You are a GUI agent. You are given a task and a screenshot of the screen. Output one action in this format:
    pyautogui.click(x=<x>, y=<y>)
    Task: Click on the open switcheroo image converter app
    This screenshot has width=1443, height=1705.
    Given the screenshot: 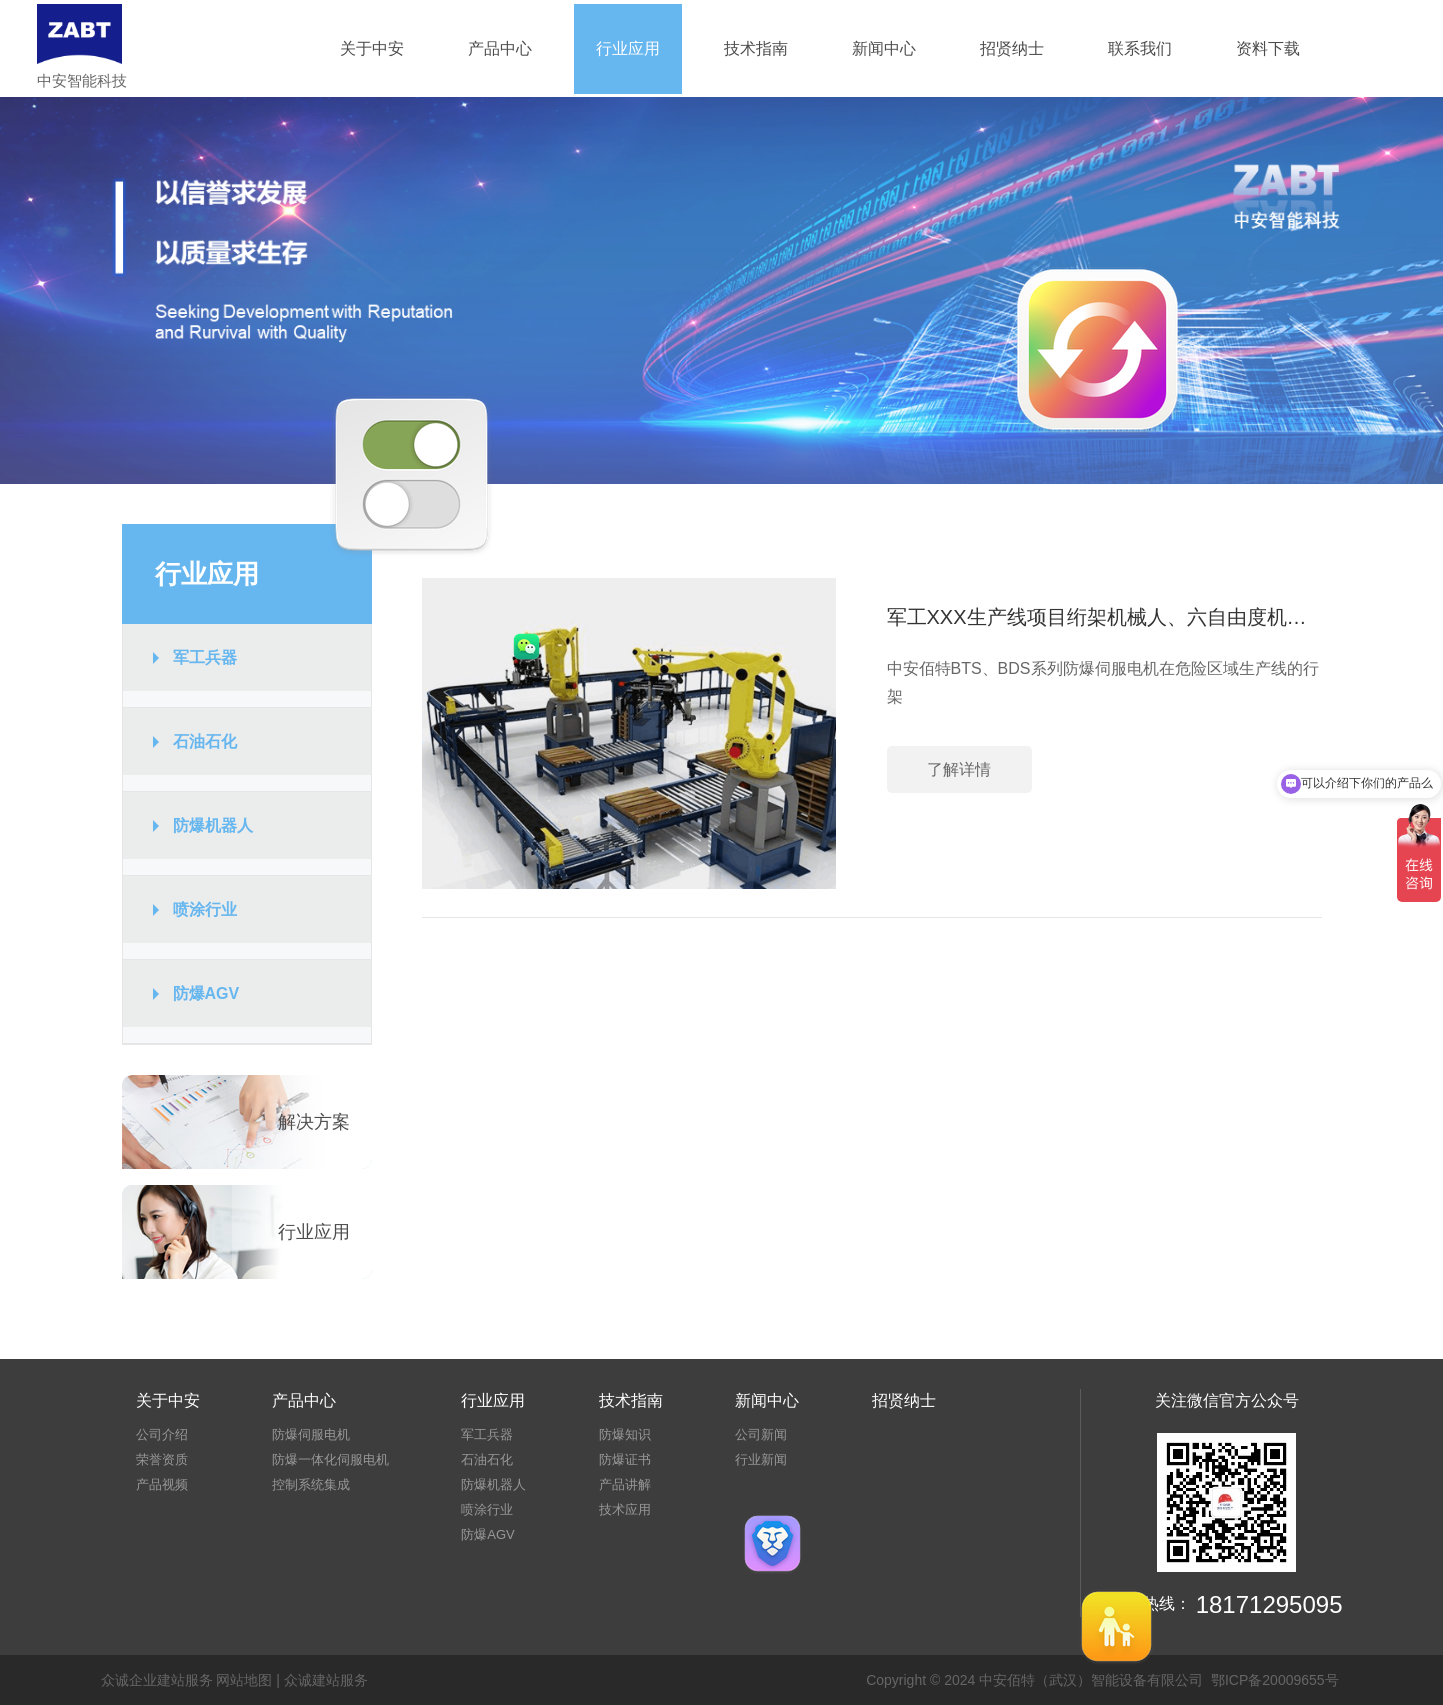 What is the action you would take?
    pyautogui.click(x=1097, y=349)
    